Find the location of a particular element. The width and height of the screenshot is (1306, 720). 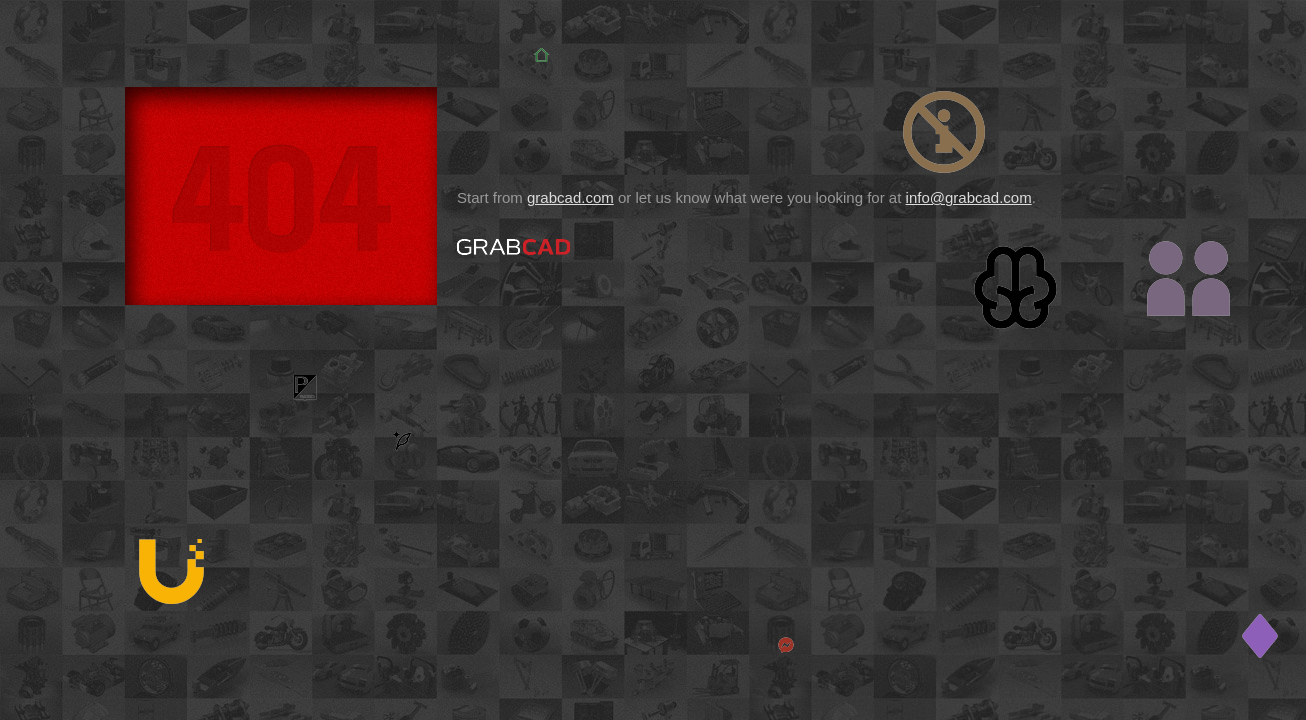

information unavailable or hidden is located at coordinates (944, 132).